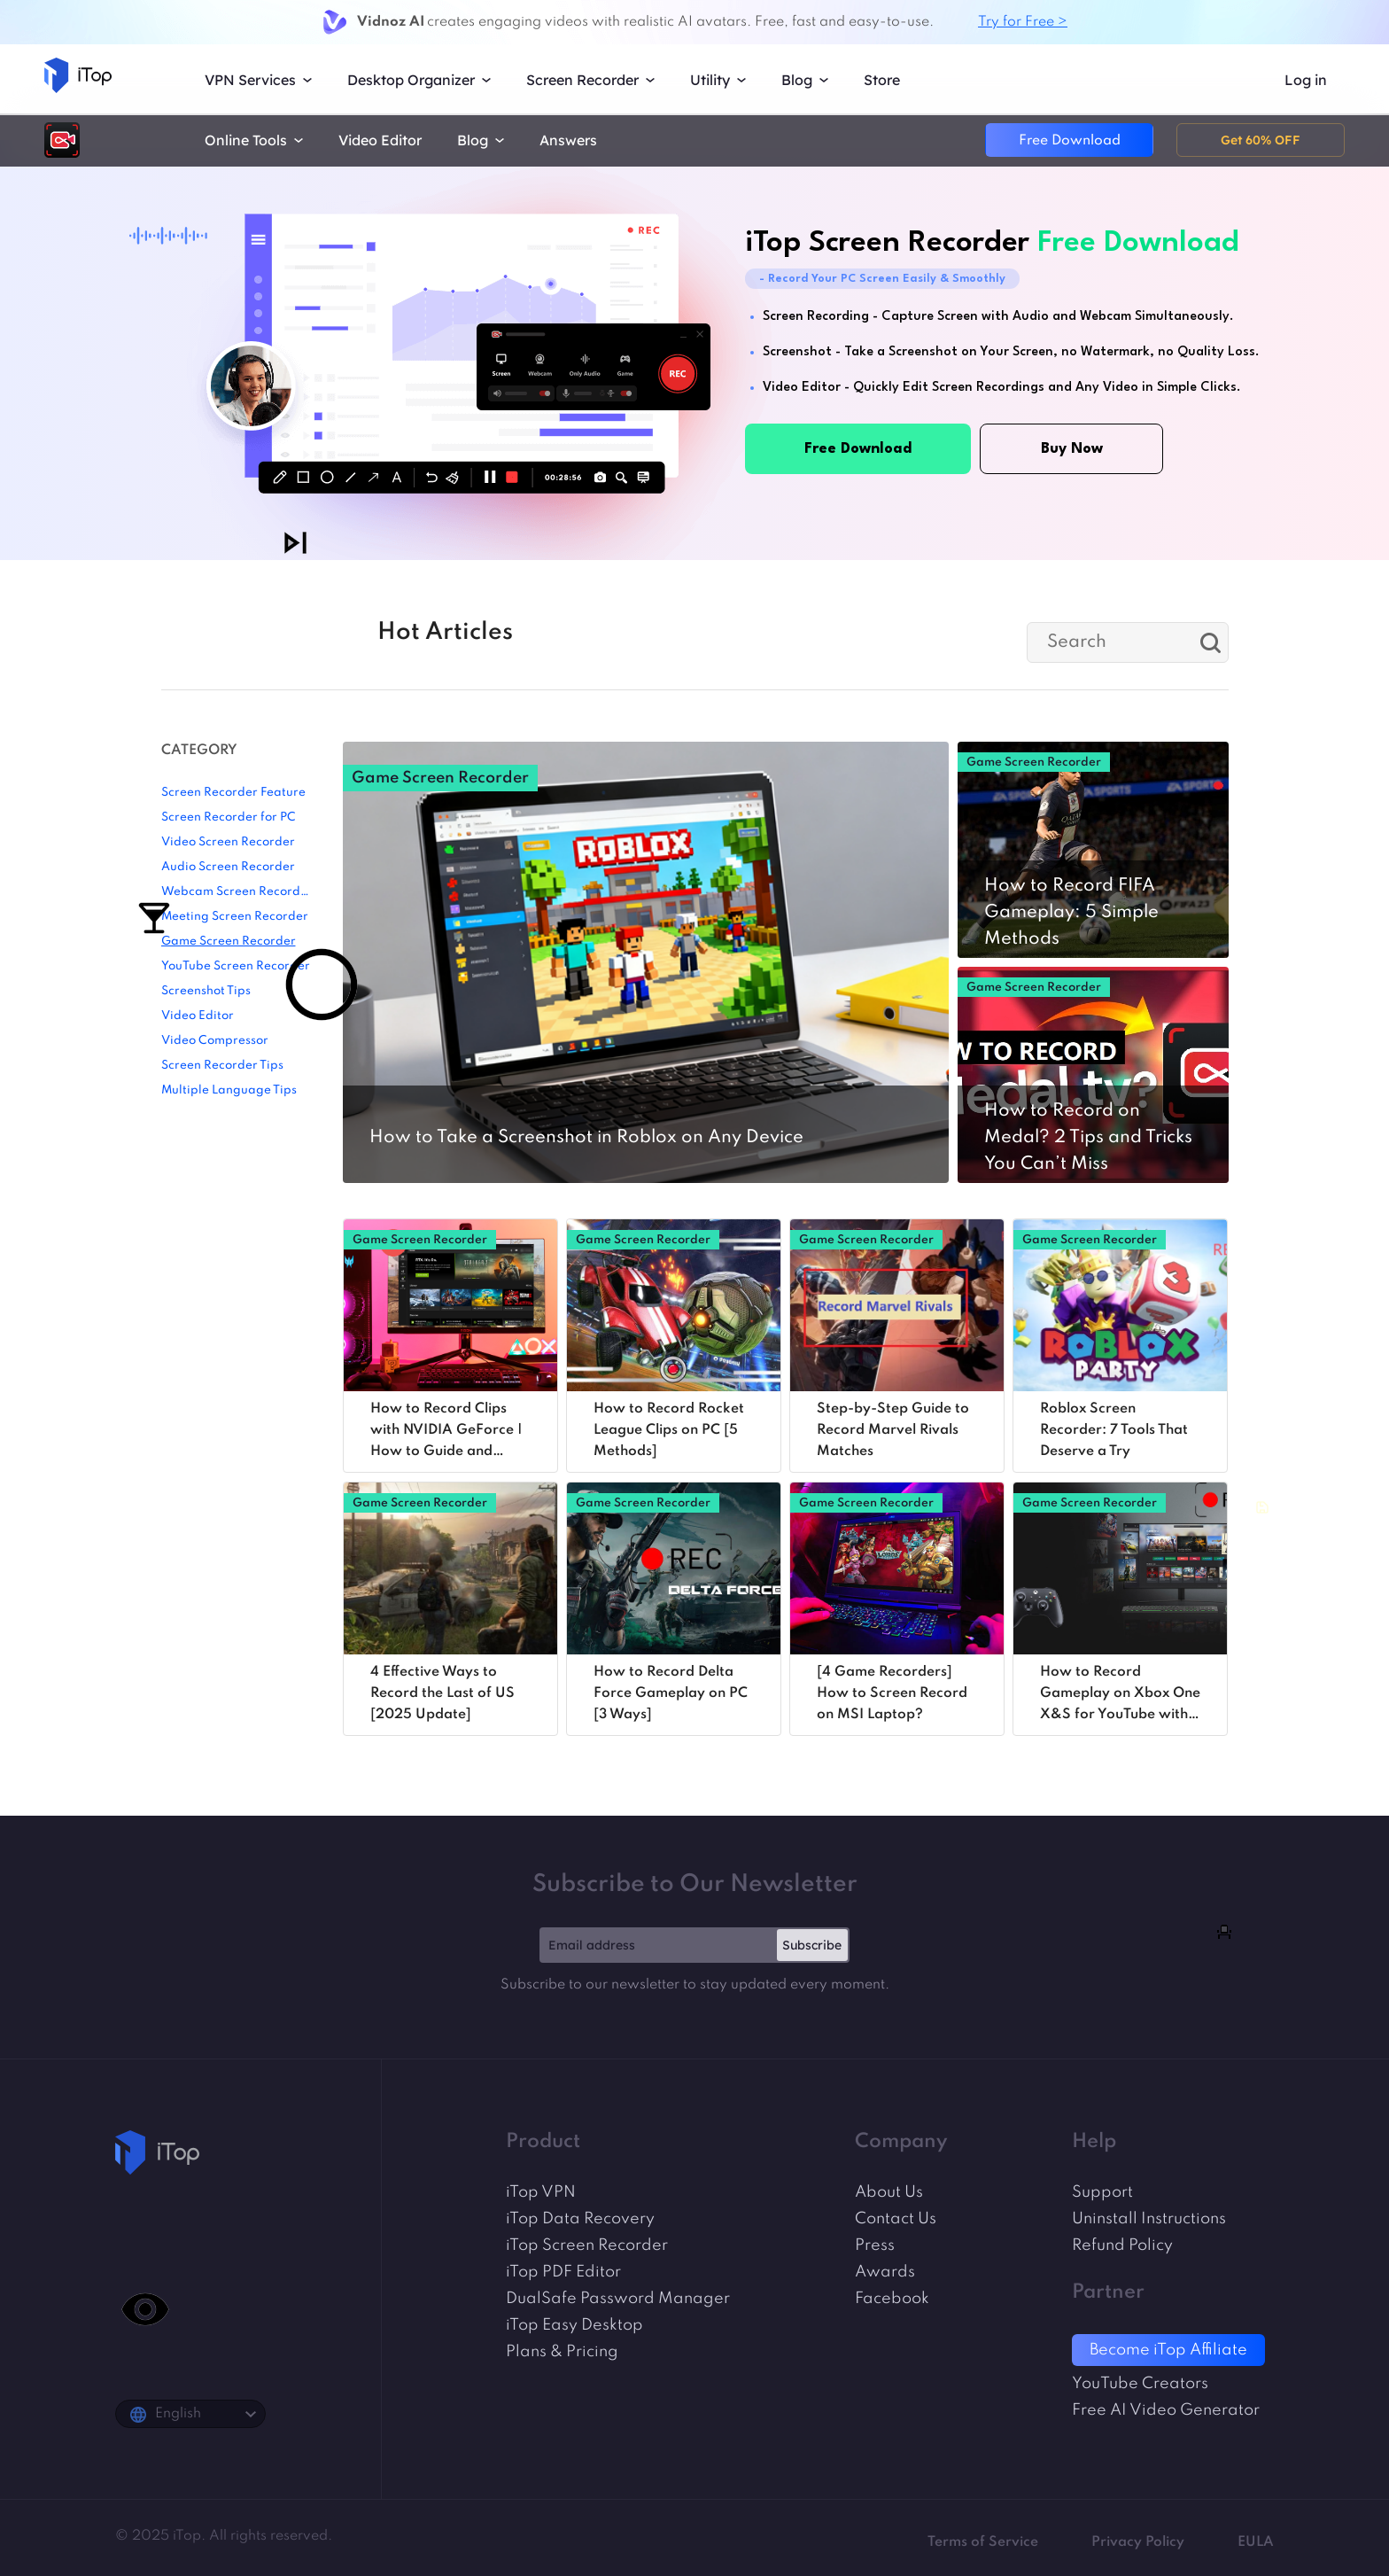 Image resolution: width=1389 pixels, height=2576 pixels. I want to click on view or select your seat assignment, so click(1224, 1932).